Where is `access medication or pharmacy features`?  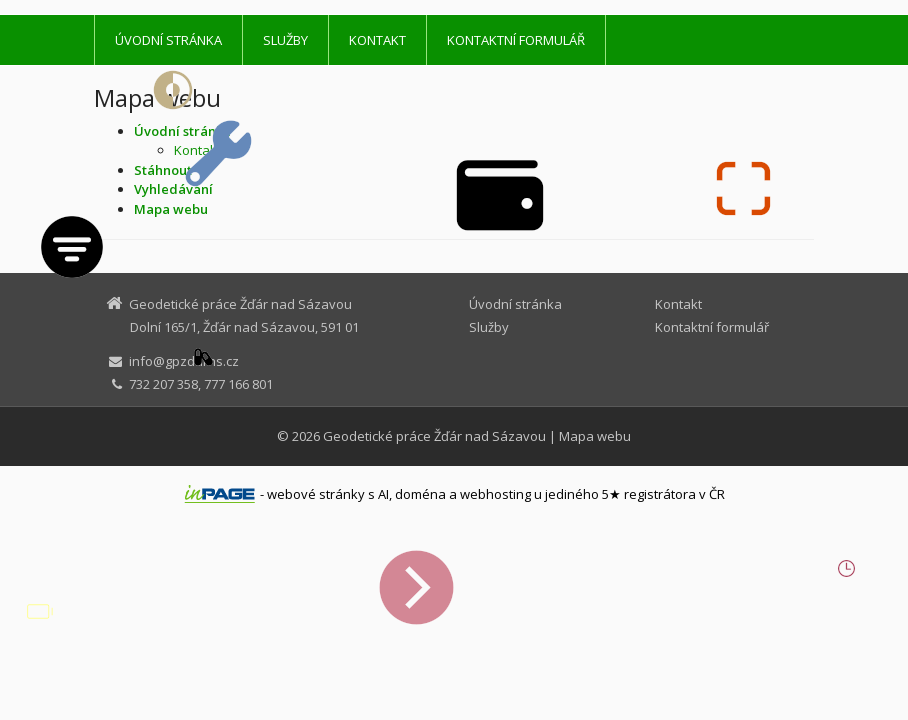 access medication or pharmacy features is located at coordinates (203, 357).